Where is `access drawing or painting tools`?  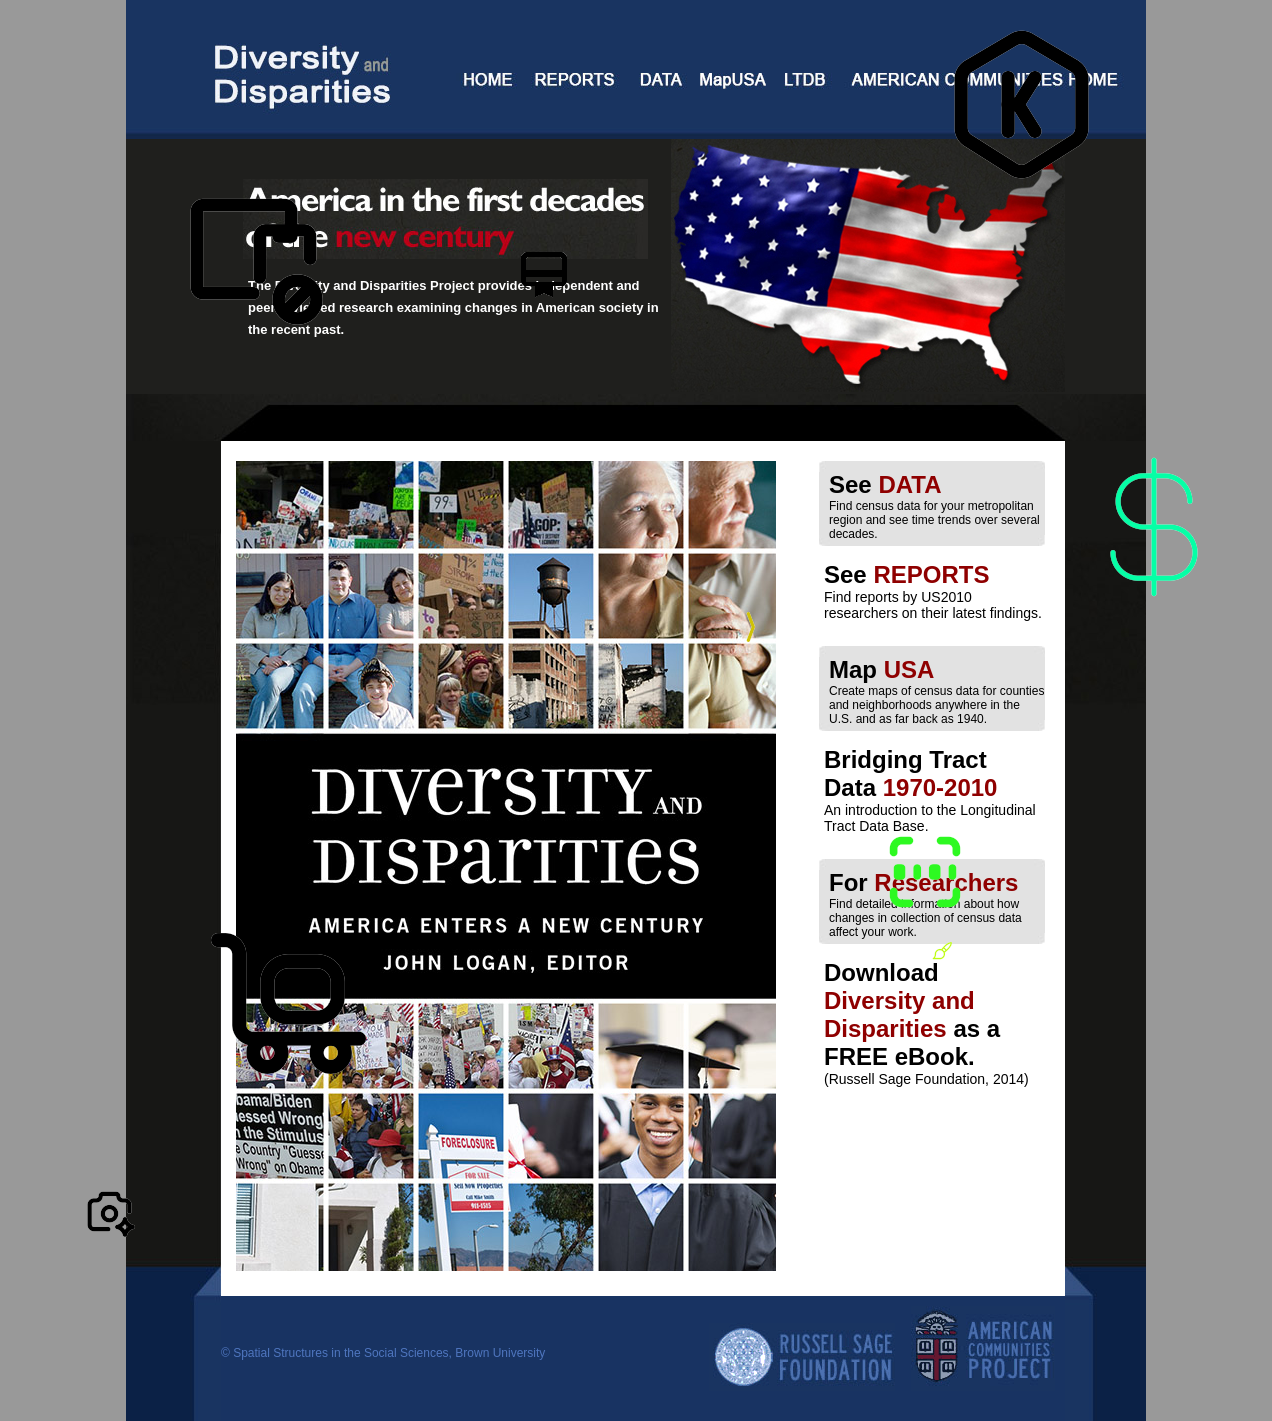 access drawing or painting tools is located at coordinates (943, 951).